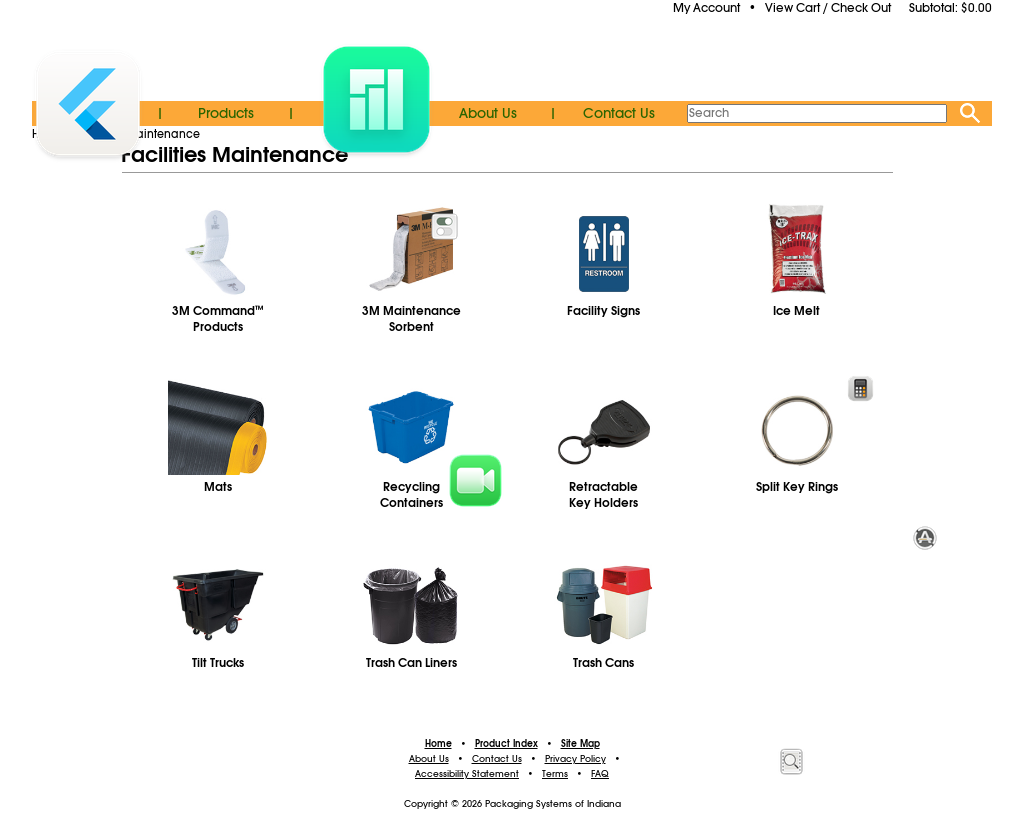 The image size is (1024, 814). What do you see at coordinates (925, 538) in the screenshot?
I see `open the software update application` at bounding box center [925, 538].